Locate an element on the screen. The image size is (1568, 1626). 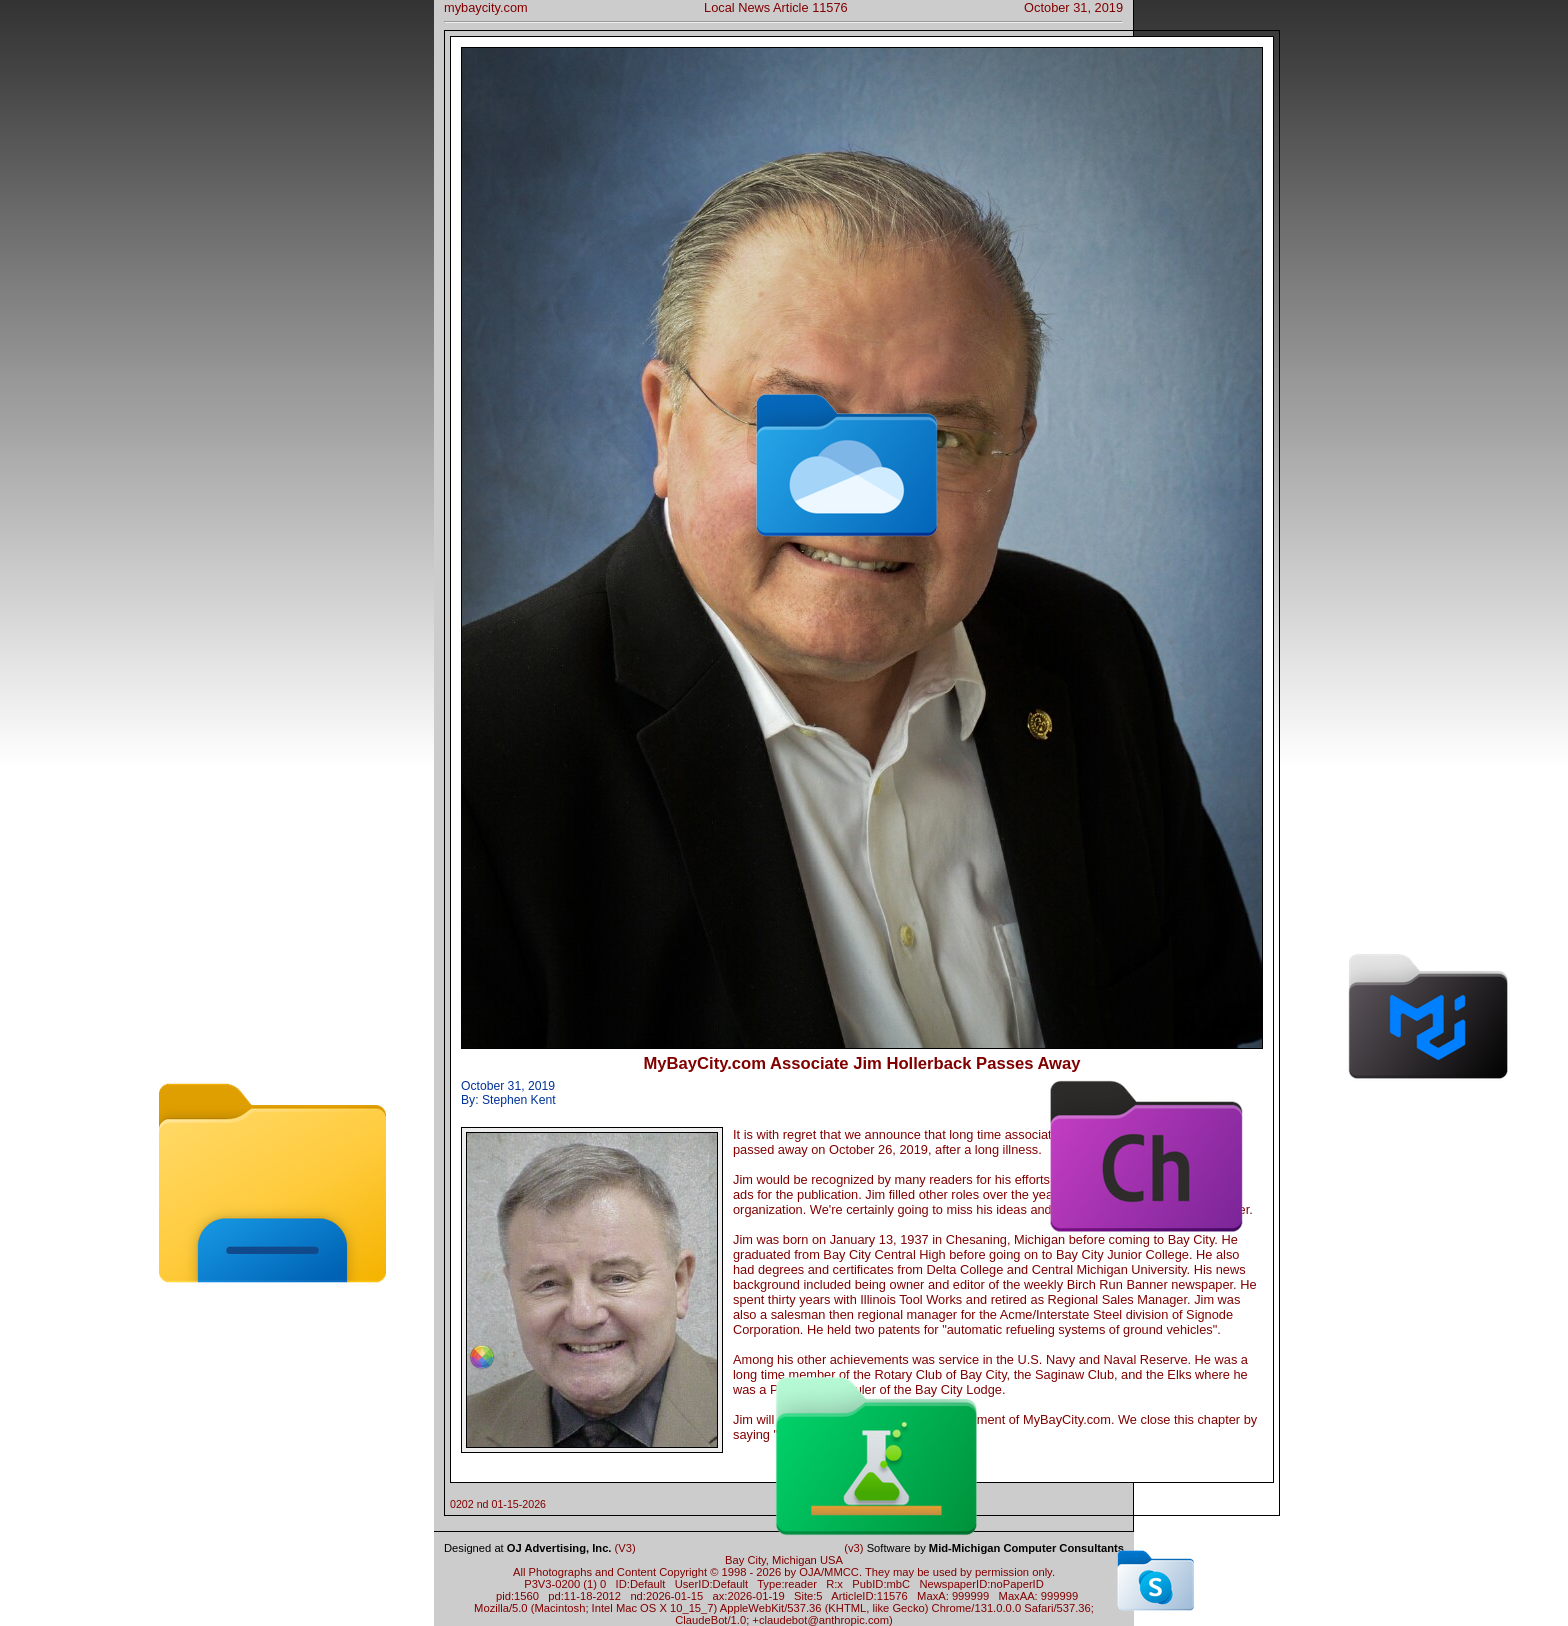
open folder containing Material UI project files is located at coordinates (1427, 1020).